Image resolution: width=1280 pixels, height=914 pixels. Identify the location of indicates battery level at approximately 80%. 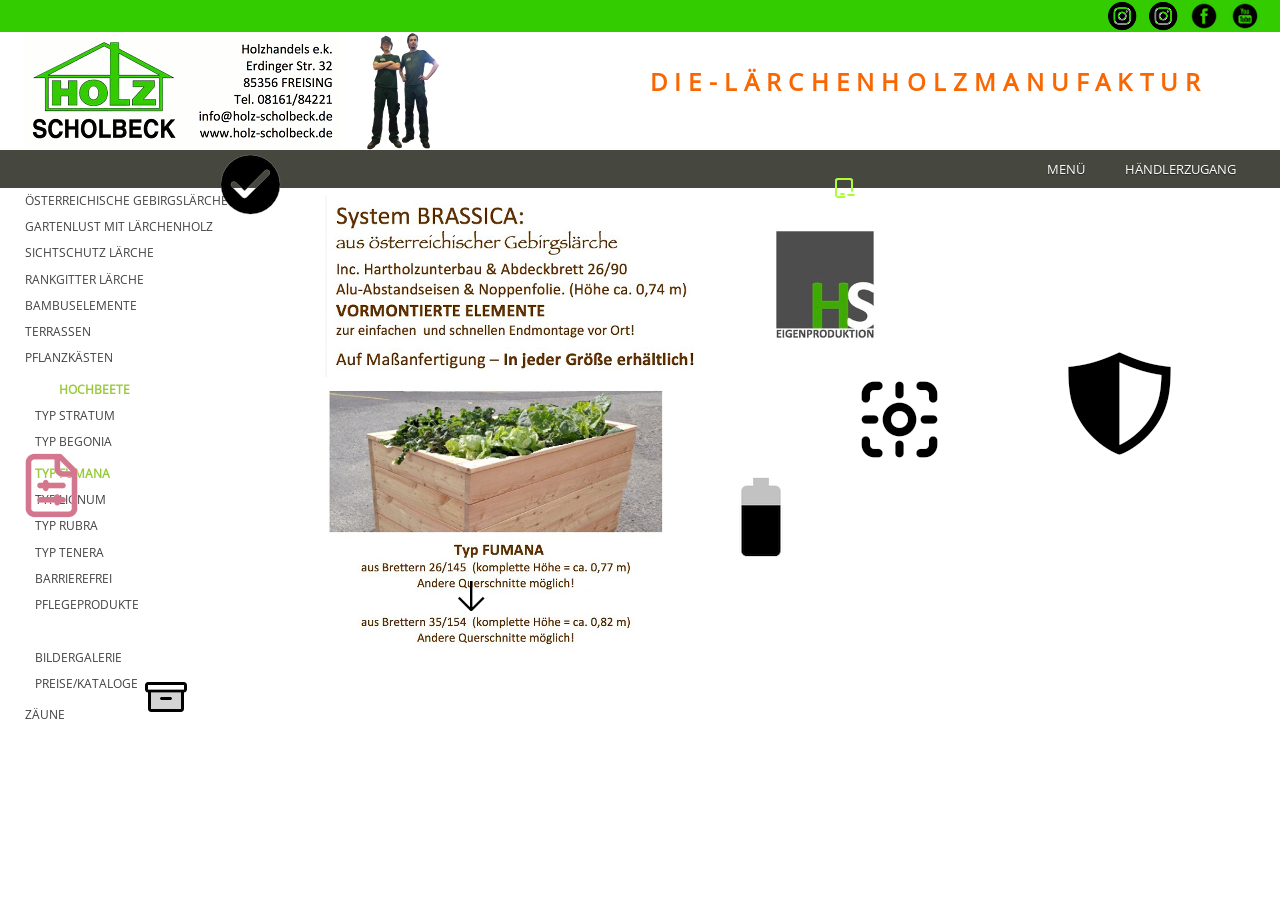
(761, 517).